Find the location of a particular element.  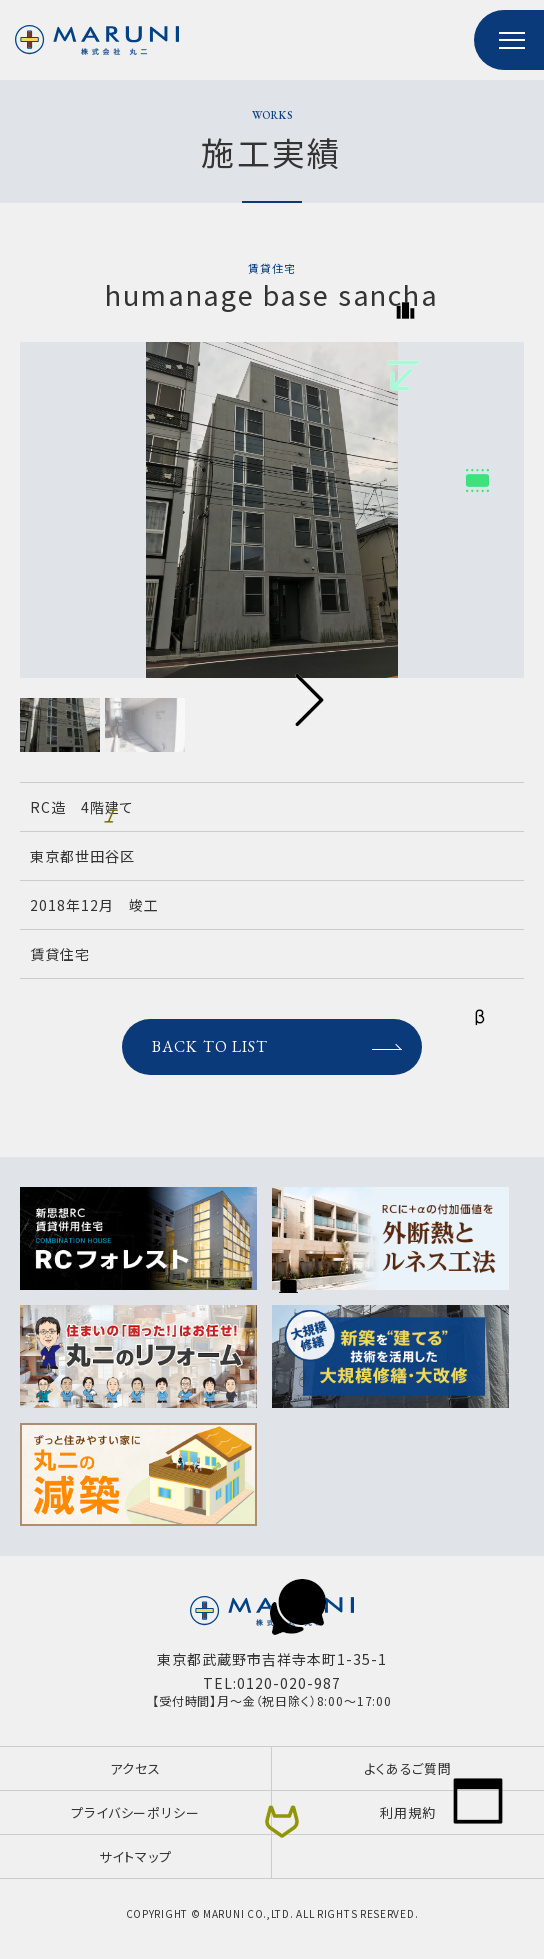

apply italic formatting to selected text is located at coordinates (111, 816).